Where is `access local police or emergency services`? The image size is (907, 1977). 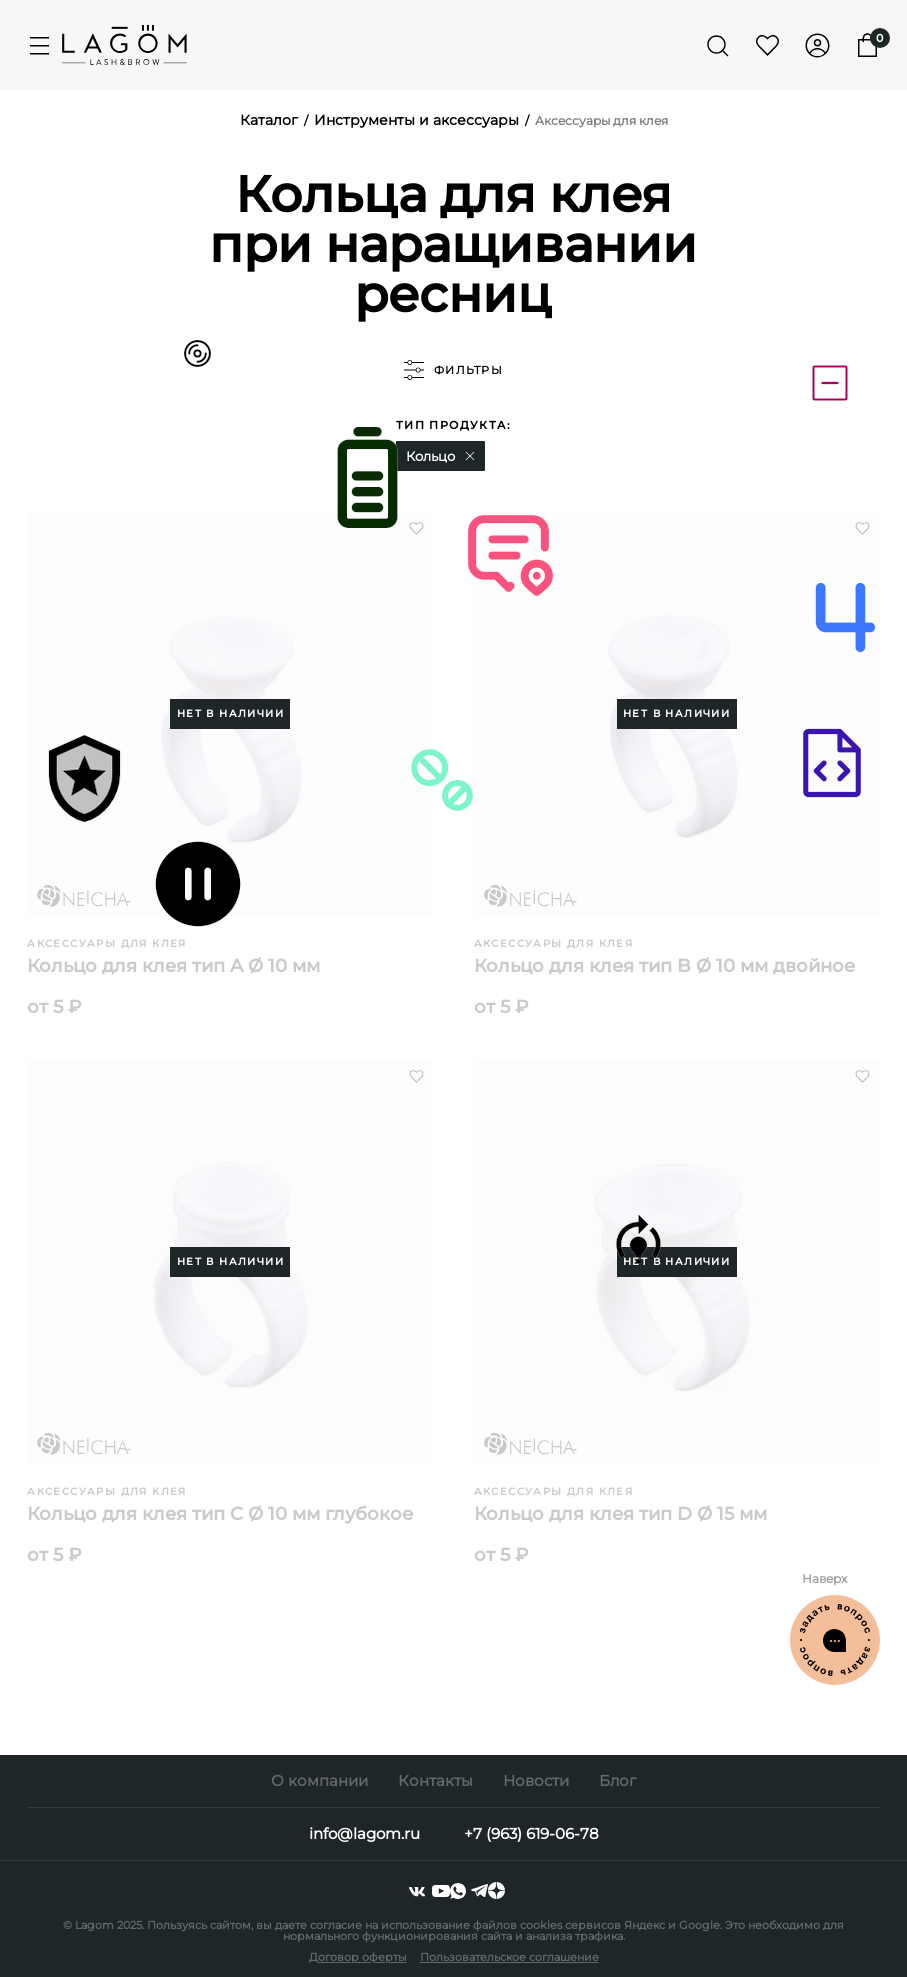
access local police or emergency services is located at coordinates (84, 778).